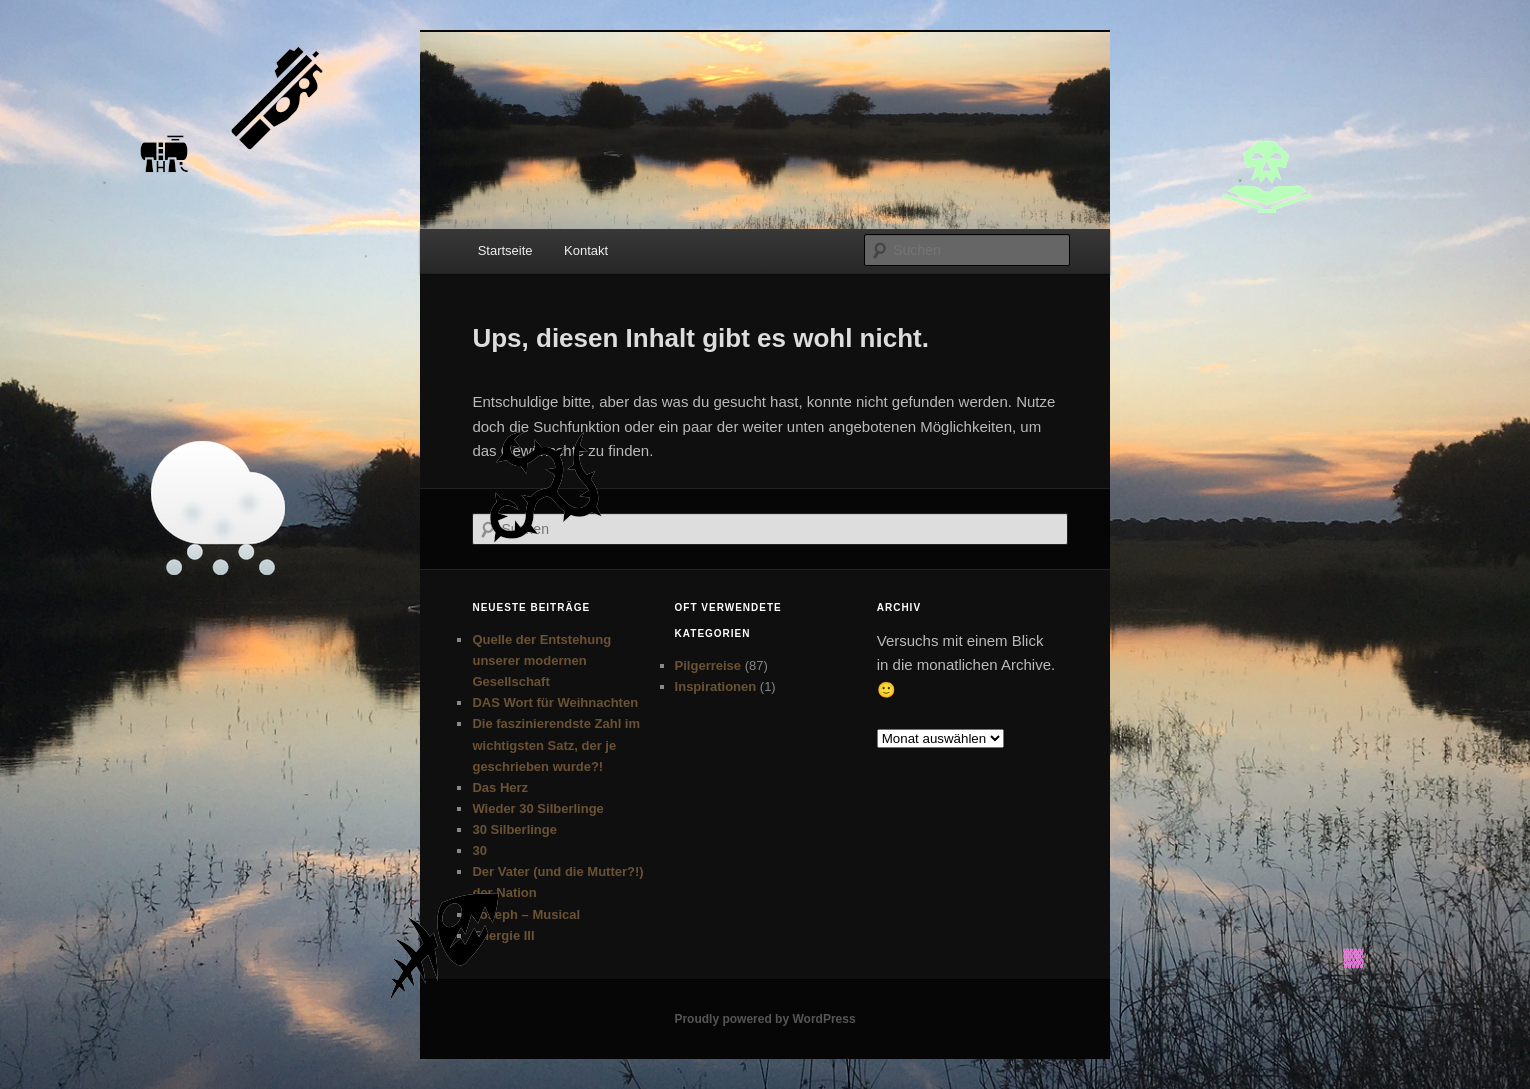 This screenshot has width=1530, height=1089. I want to click on indicates snowy weather conditions, so click(218, 508).